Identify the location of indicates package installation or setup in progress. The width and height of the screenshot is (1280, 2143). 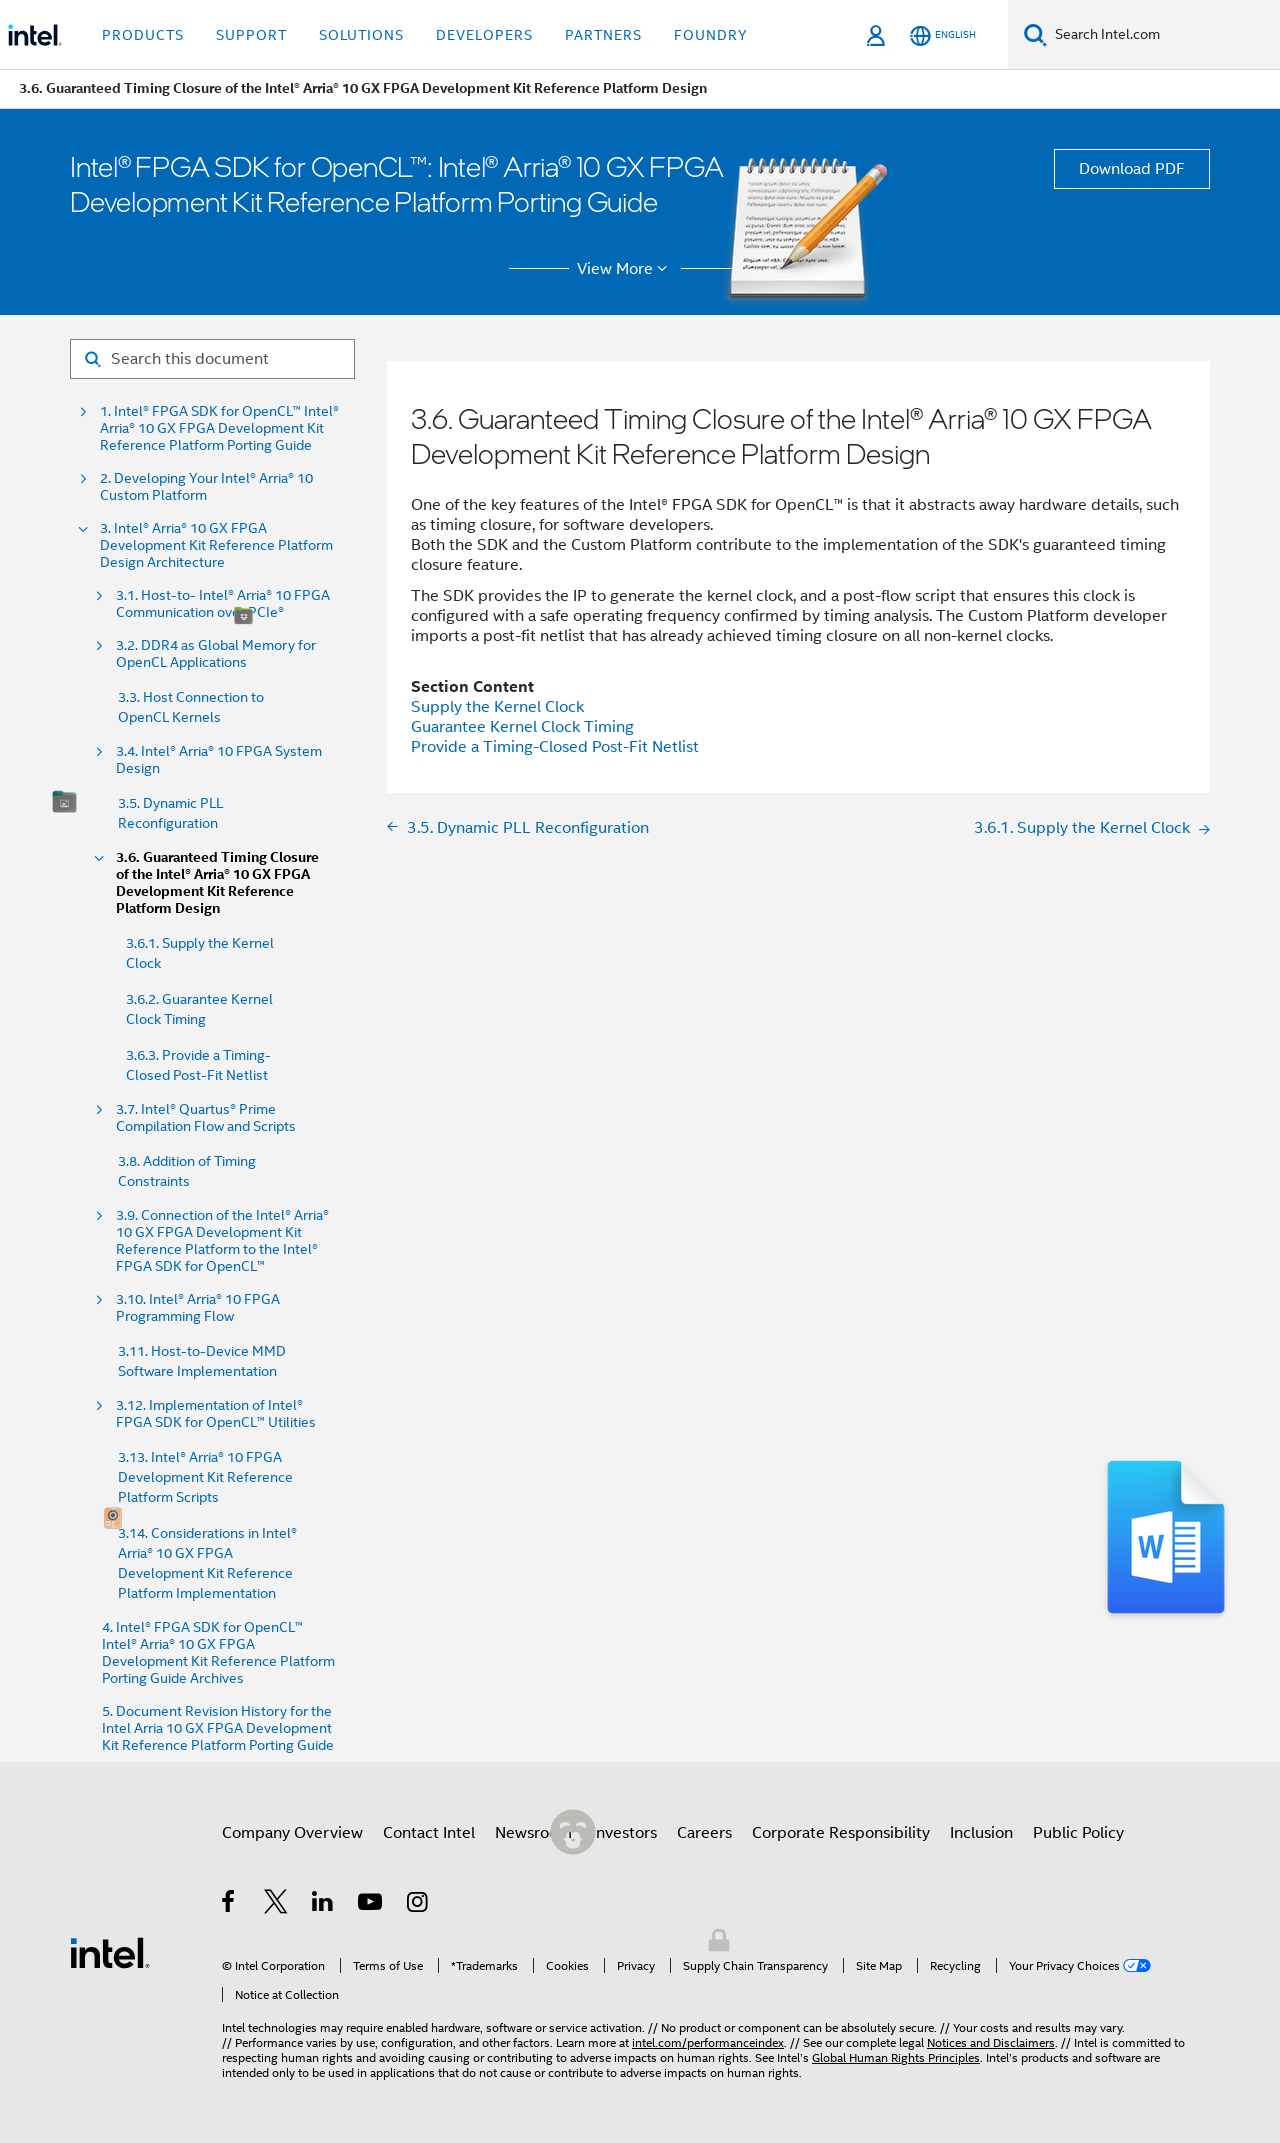
(113, 1518).